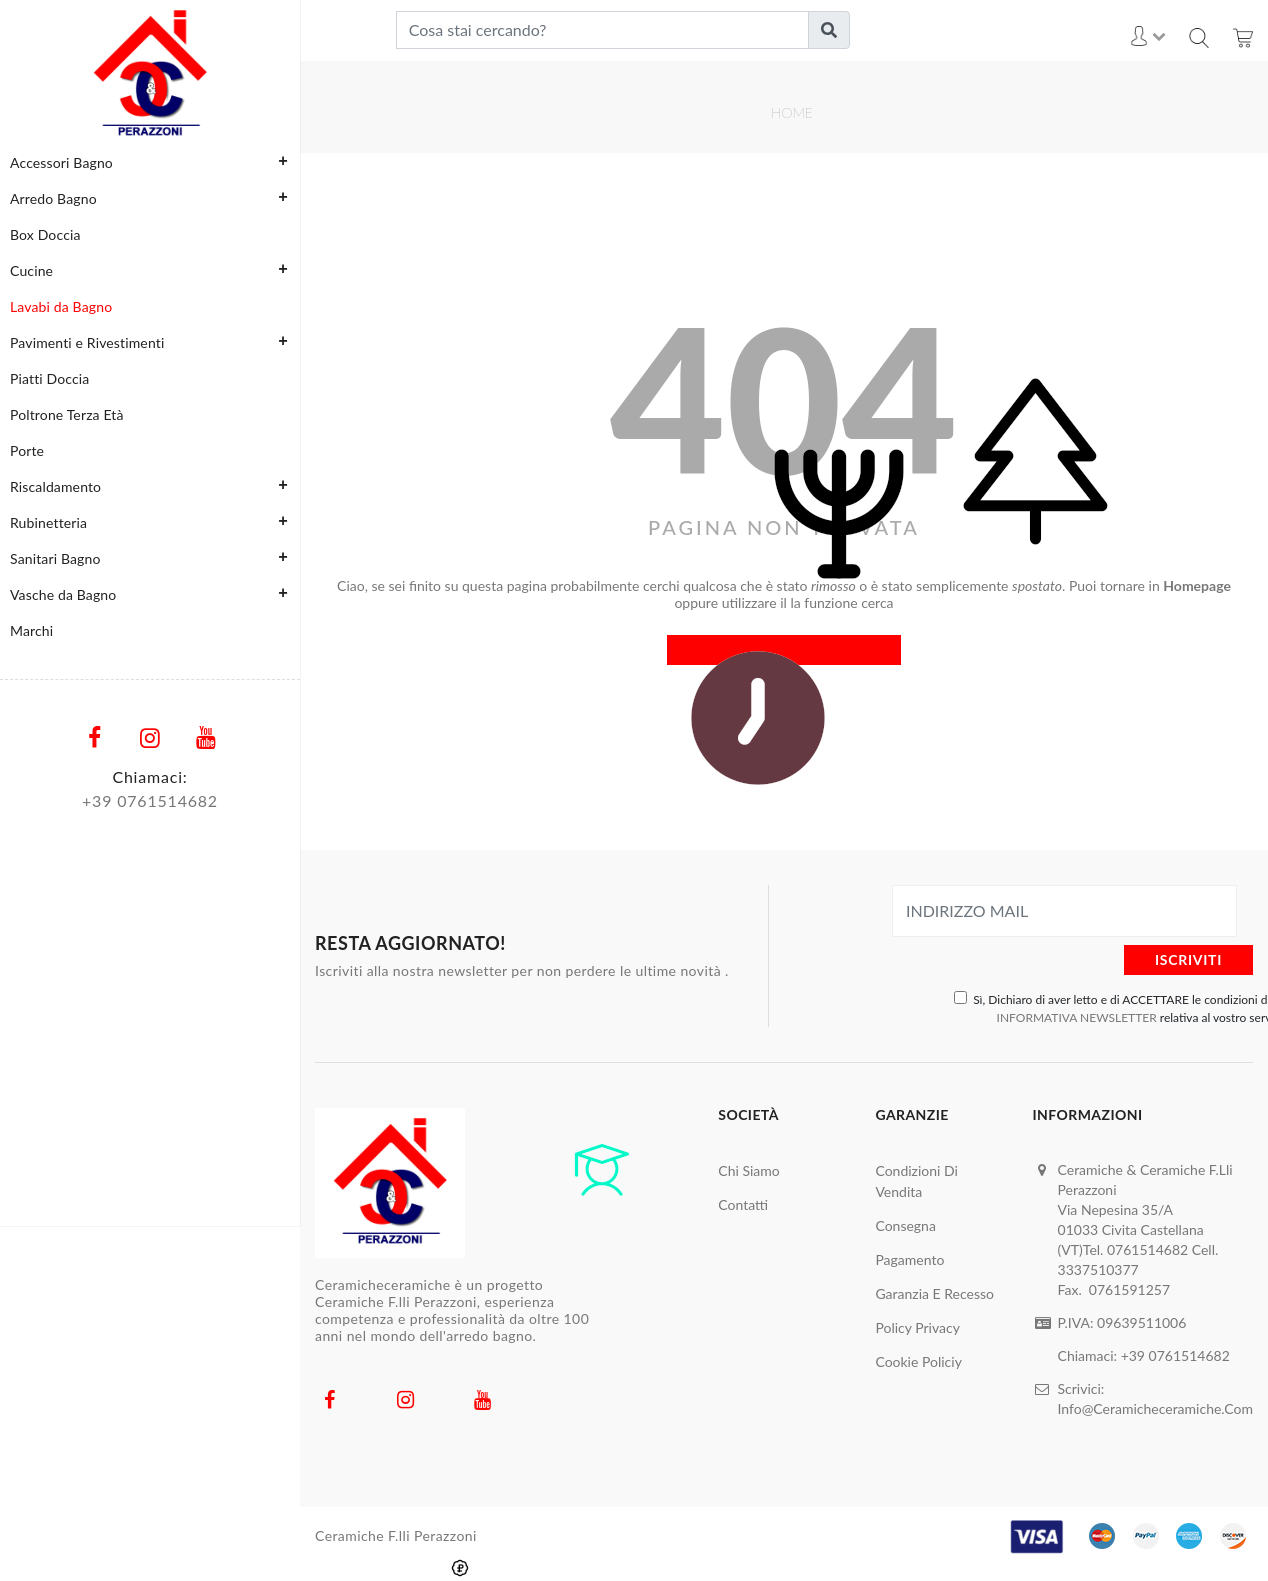 This screenshot has width=1268, height=1581. What do you see at coordinates (1035, 461) in the screenshot?
I see `indicates parks or nature areas on a map` at bounding box center [1035, 461].